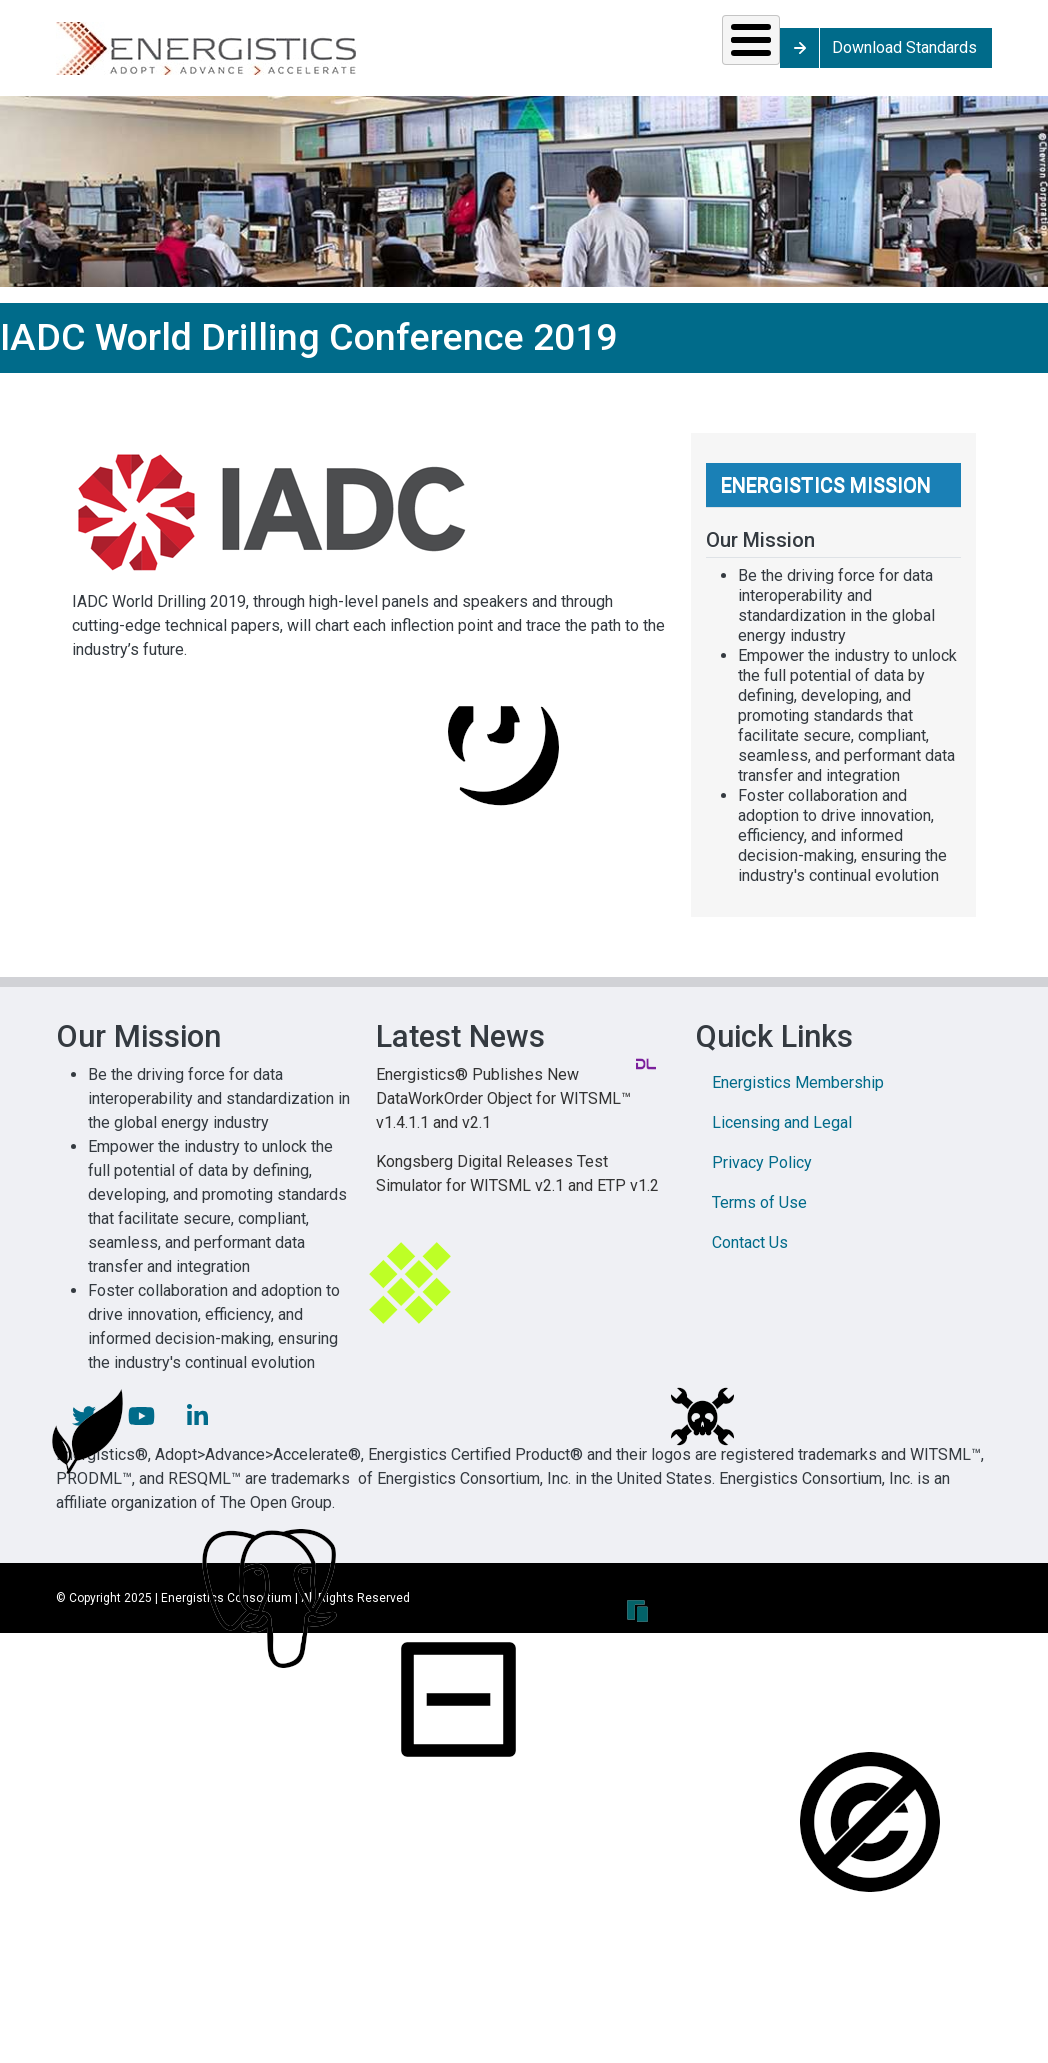 The width and height of the screenshot is (1048, 2063). Describe the element at coordinates (410, 1283) in the screenshot. I see `mingw-w64 compiler toolchain logo` at that location.